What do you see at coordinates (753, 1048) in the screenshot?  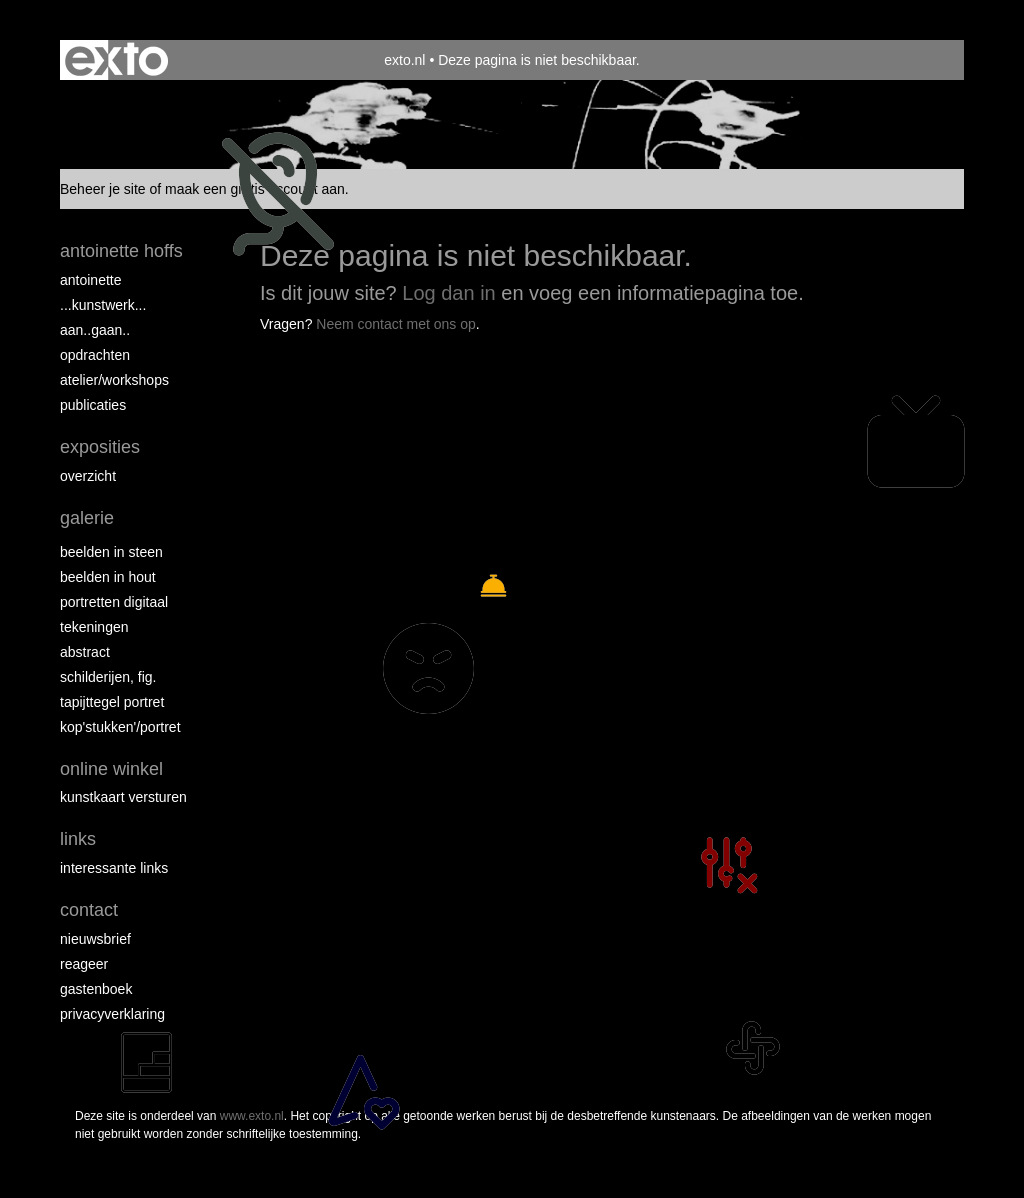 I see `access API application settings` at bounding box center [753, 1048].